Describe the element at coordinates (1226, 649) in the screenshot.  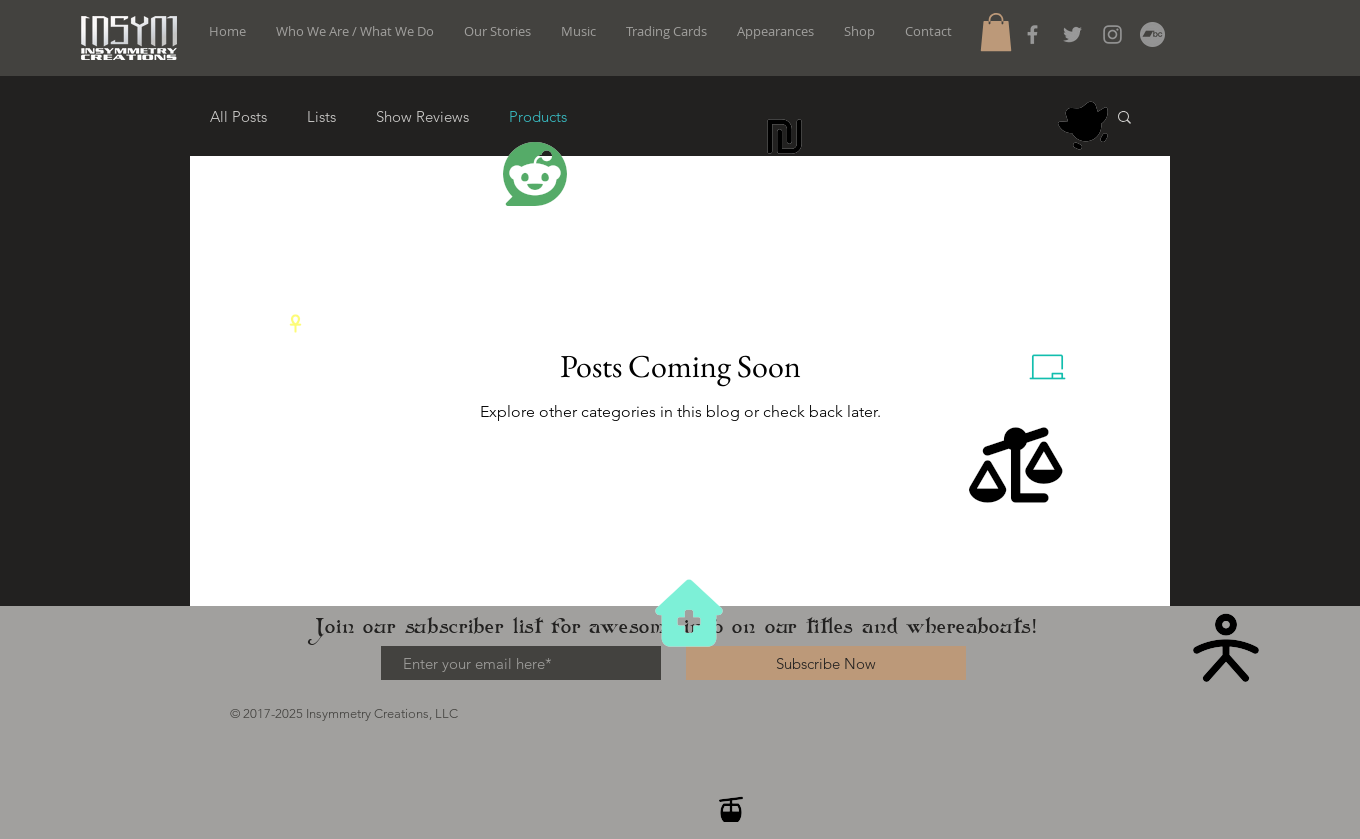
I see `view user profile` at that location.